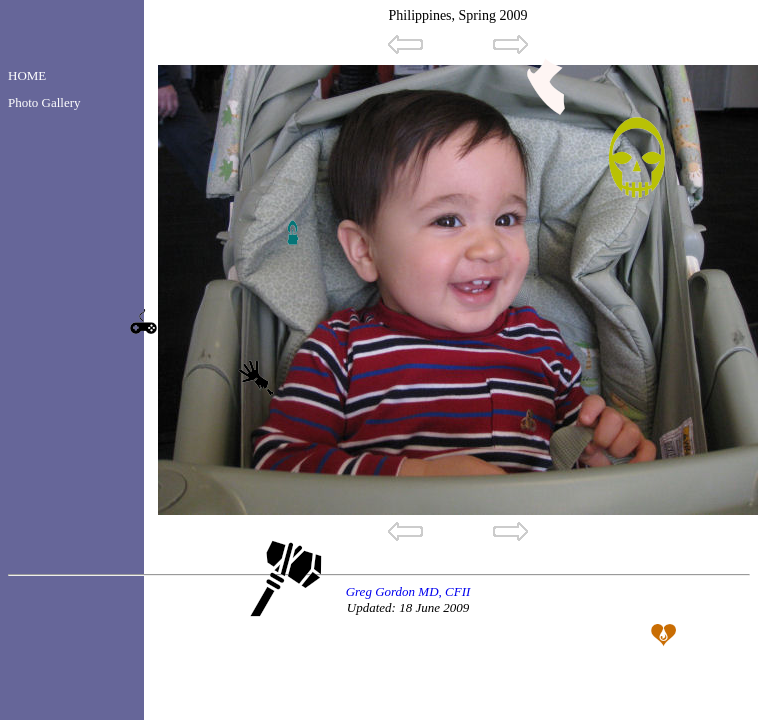  Describe the element at coordinates (143, 322) in the screenshot. I see `access gaming features or settings` at that location.